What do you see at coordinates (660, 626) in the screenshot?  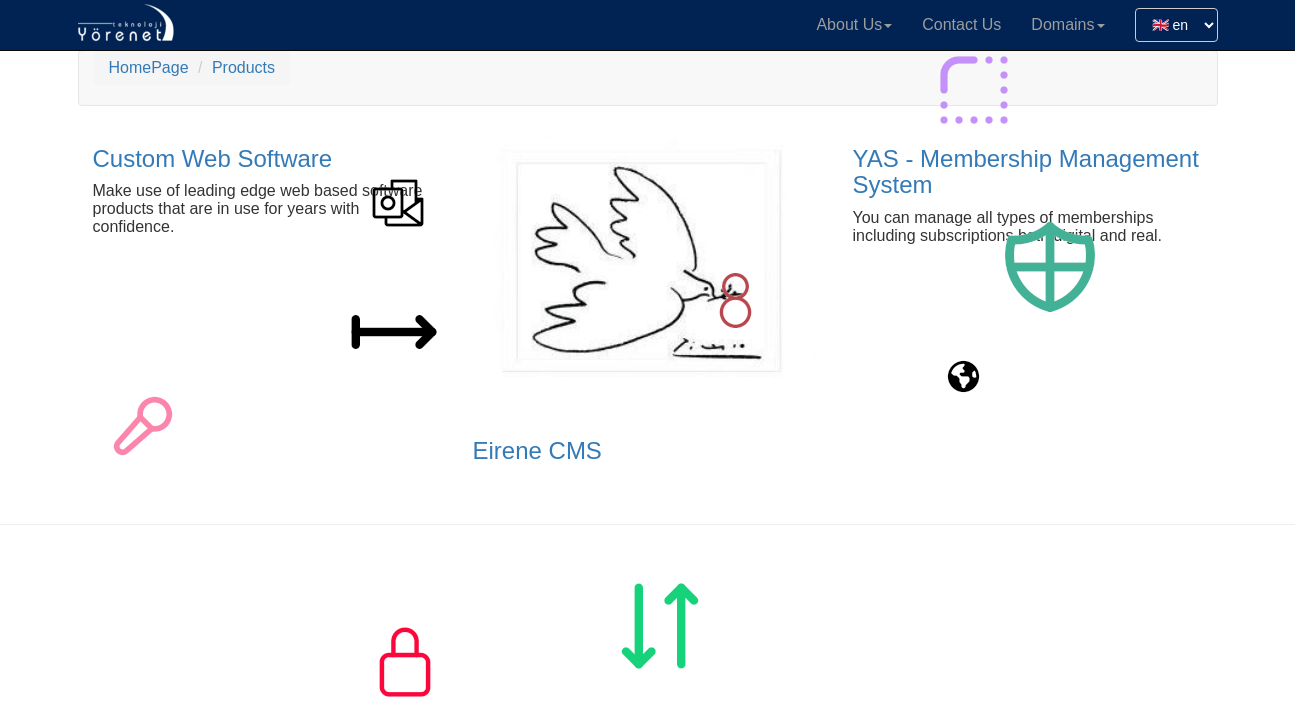 I see `sort items in ascending or descending order` at bounding box center [660, 626].